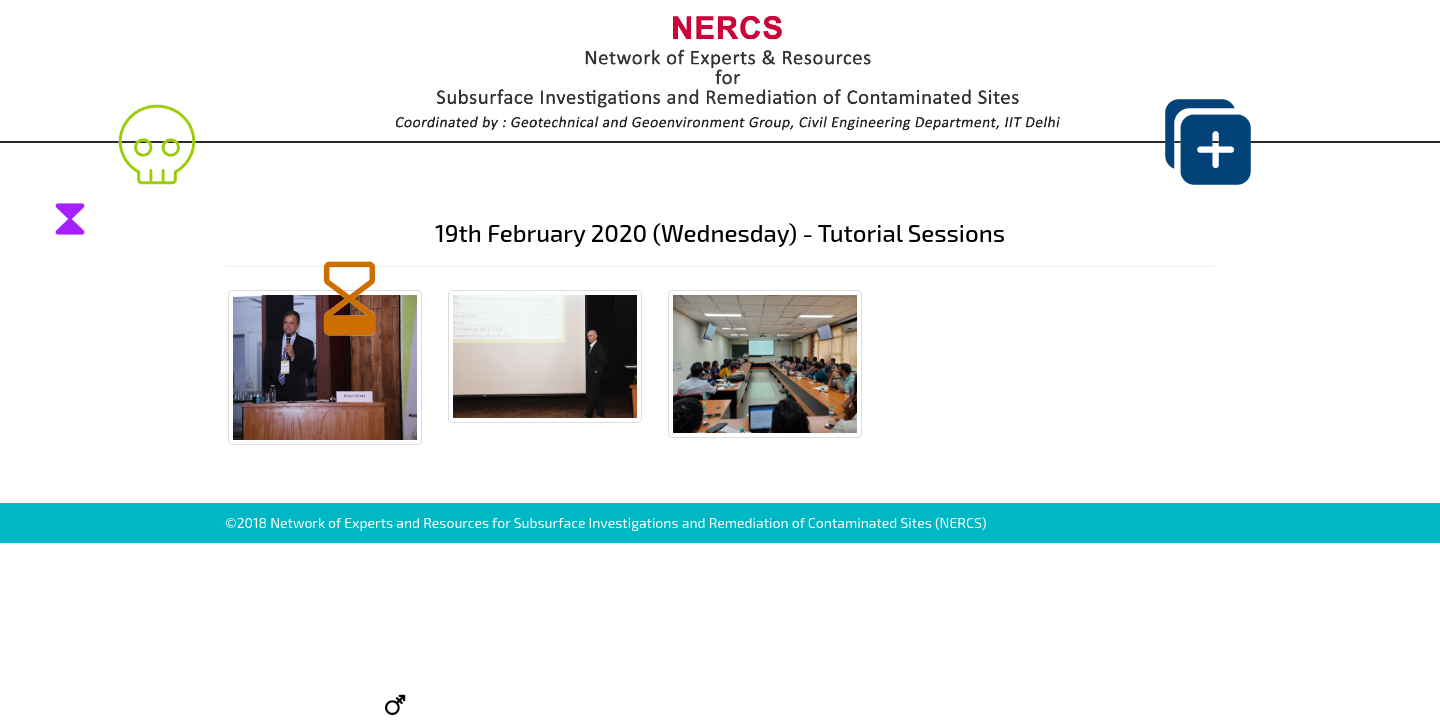 This screenshot has height=720, width=1440. Describe the element at coordinates (349, 298) in the screenshot. I see `indicates time is running low` at that location.